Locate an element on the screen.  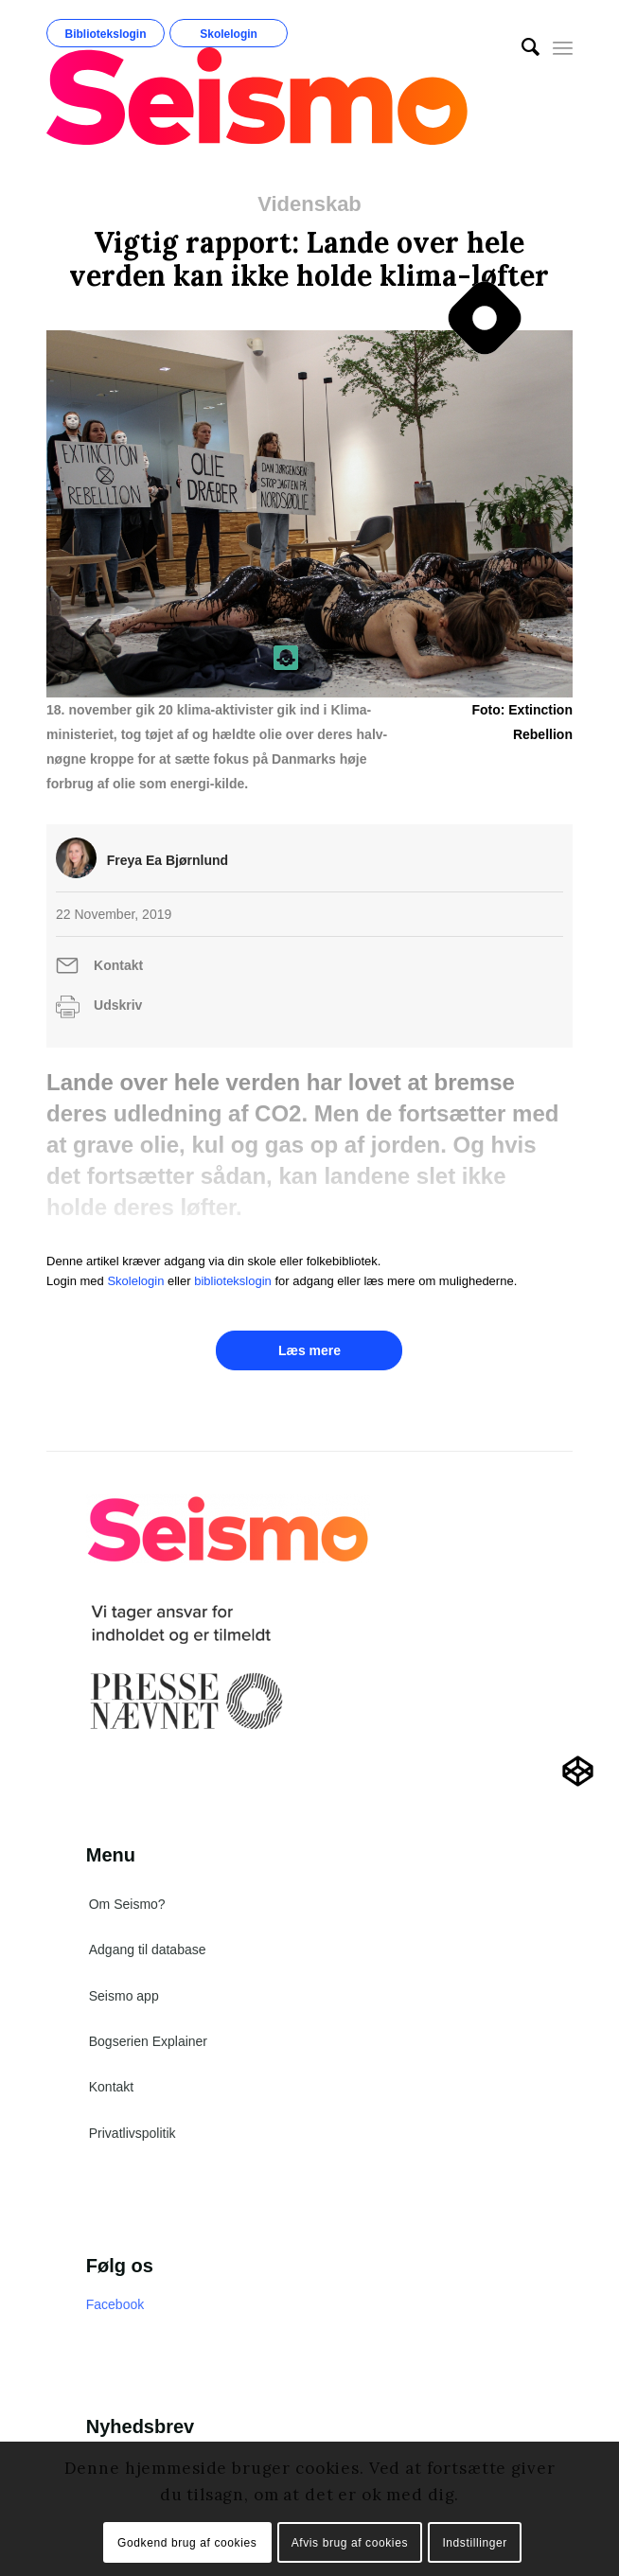
open CodePen profile or project is located at coordinates (577, 1771).